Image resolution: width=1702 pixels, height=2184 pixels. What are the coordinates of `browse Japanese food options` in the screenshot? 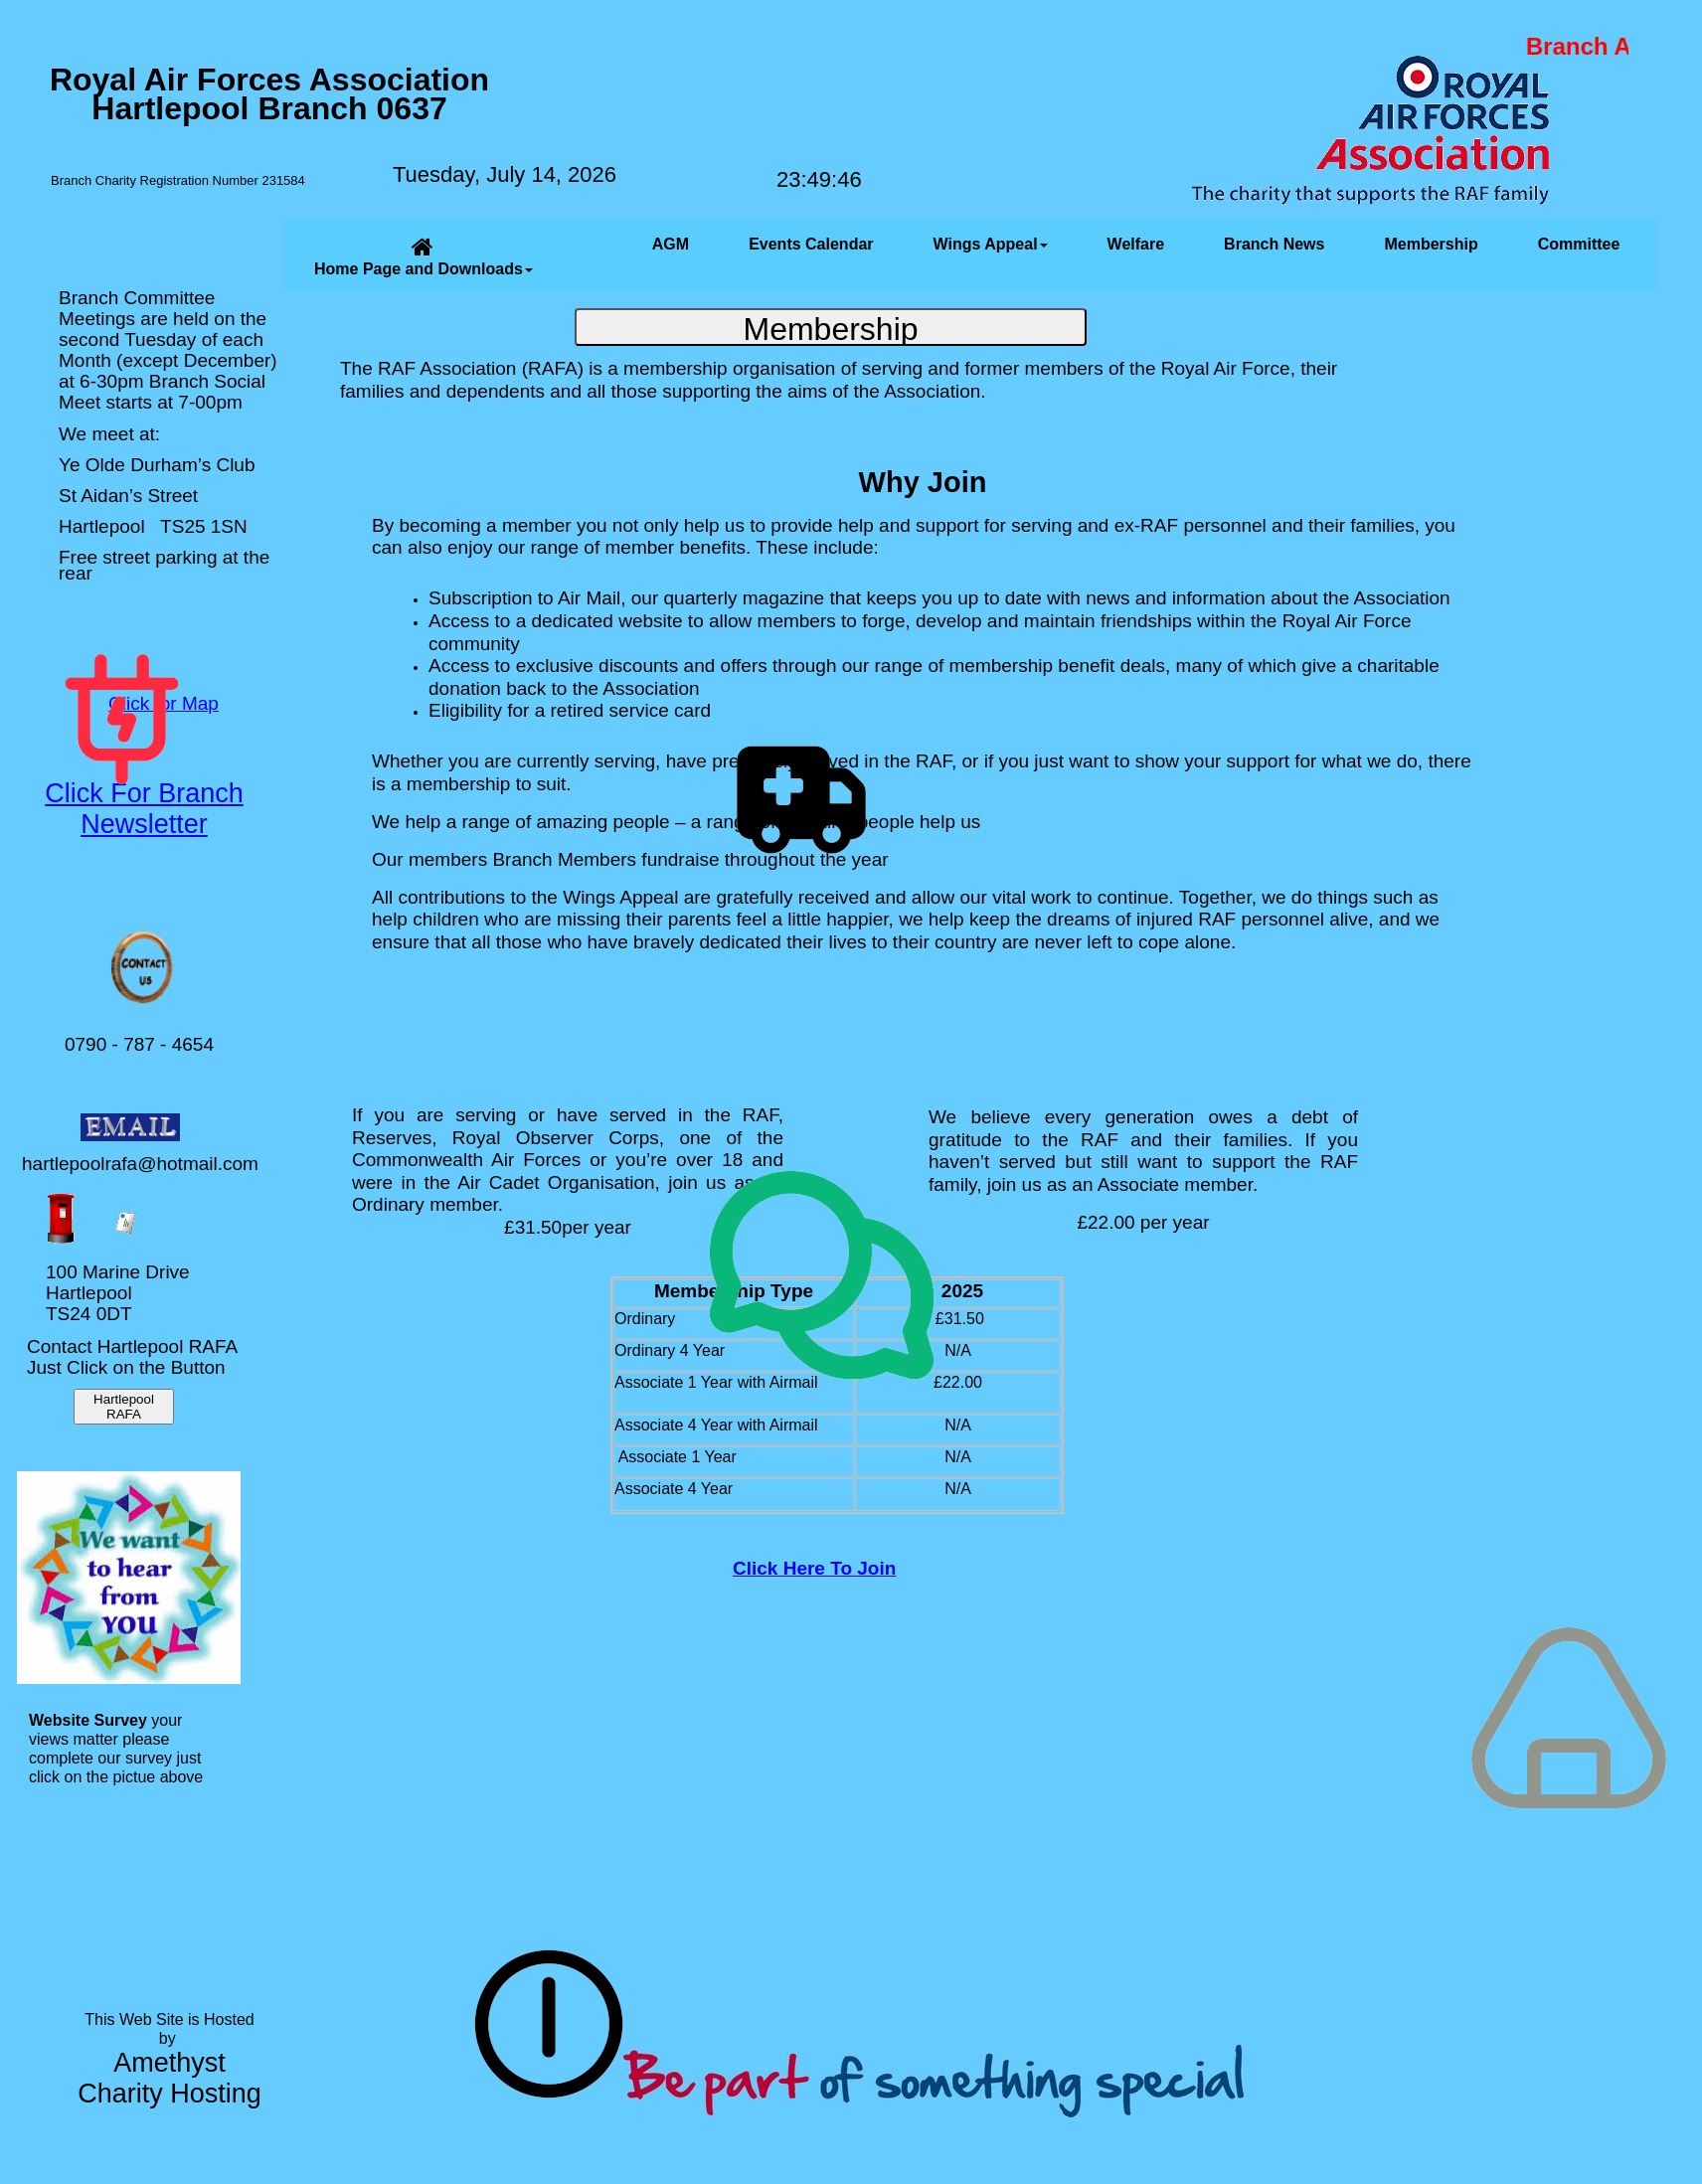 It's located at (1569, 1718).